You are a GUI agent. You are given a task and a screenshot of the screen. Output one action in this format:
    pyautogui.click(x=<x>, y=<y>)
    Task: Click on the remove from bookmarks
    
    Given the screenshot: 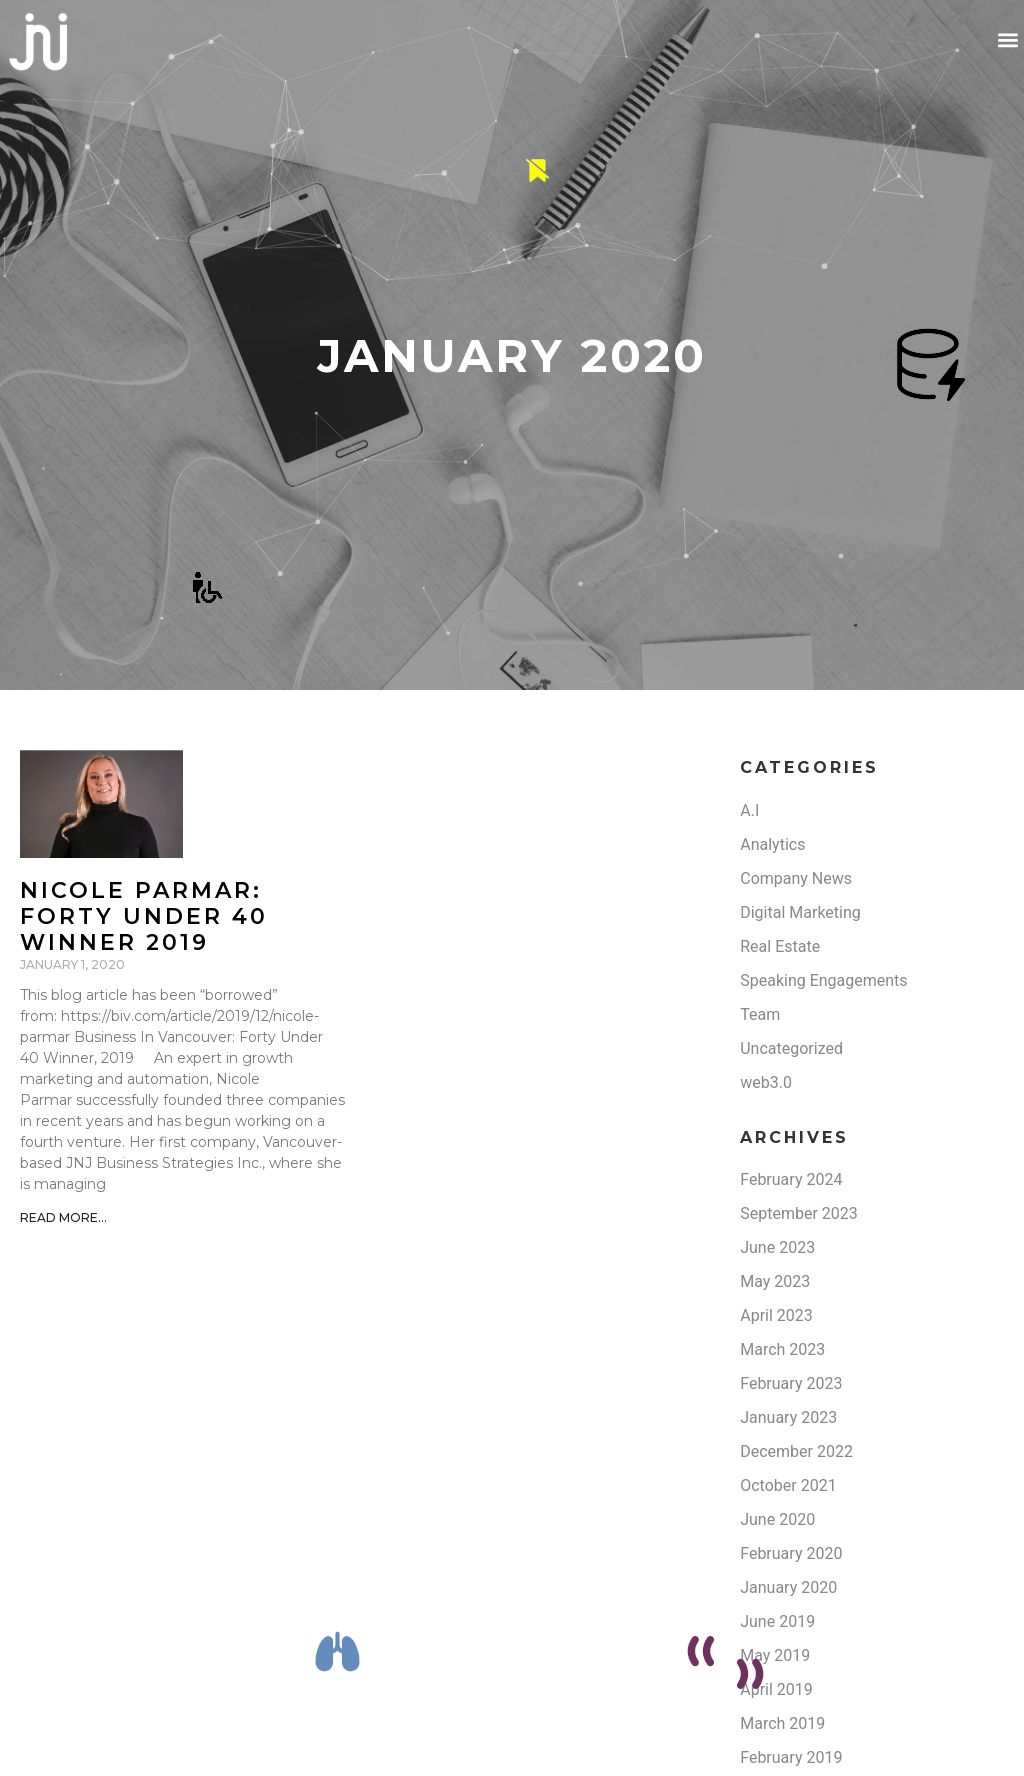 What is the action you would take?
    pyautogui.click(x=537, y=170)
    